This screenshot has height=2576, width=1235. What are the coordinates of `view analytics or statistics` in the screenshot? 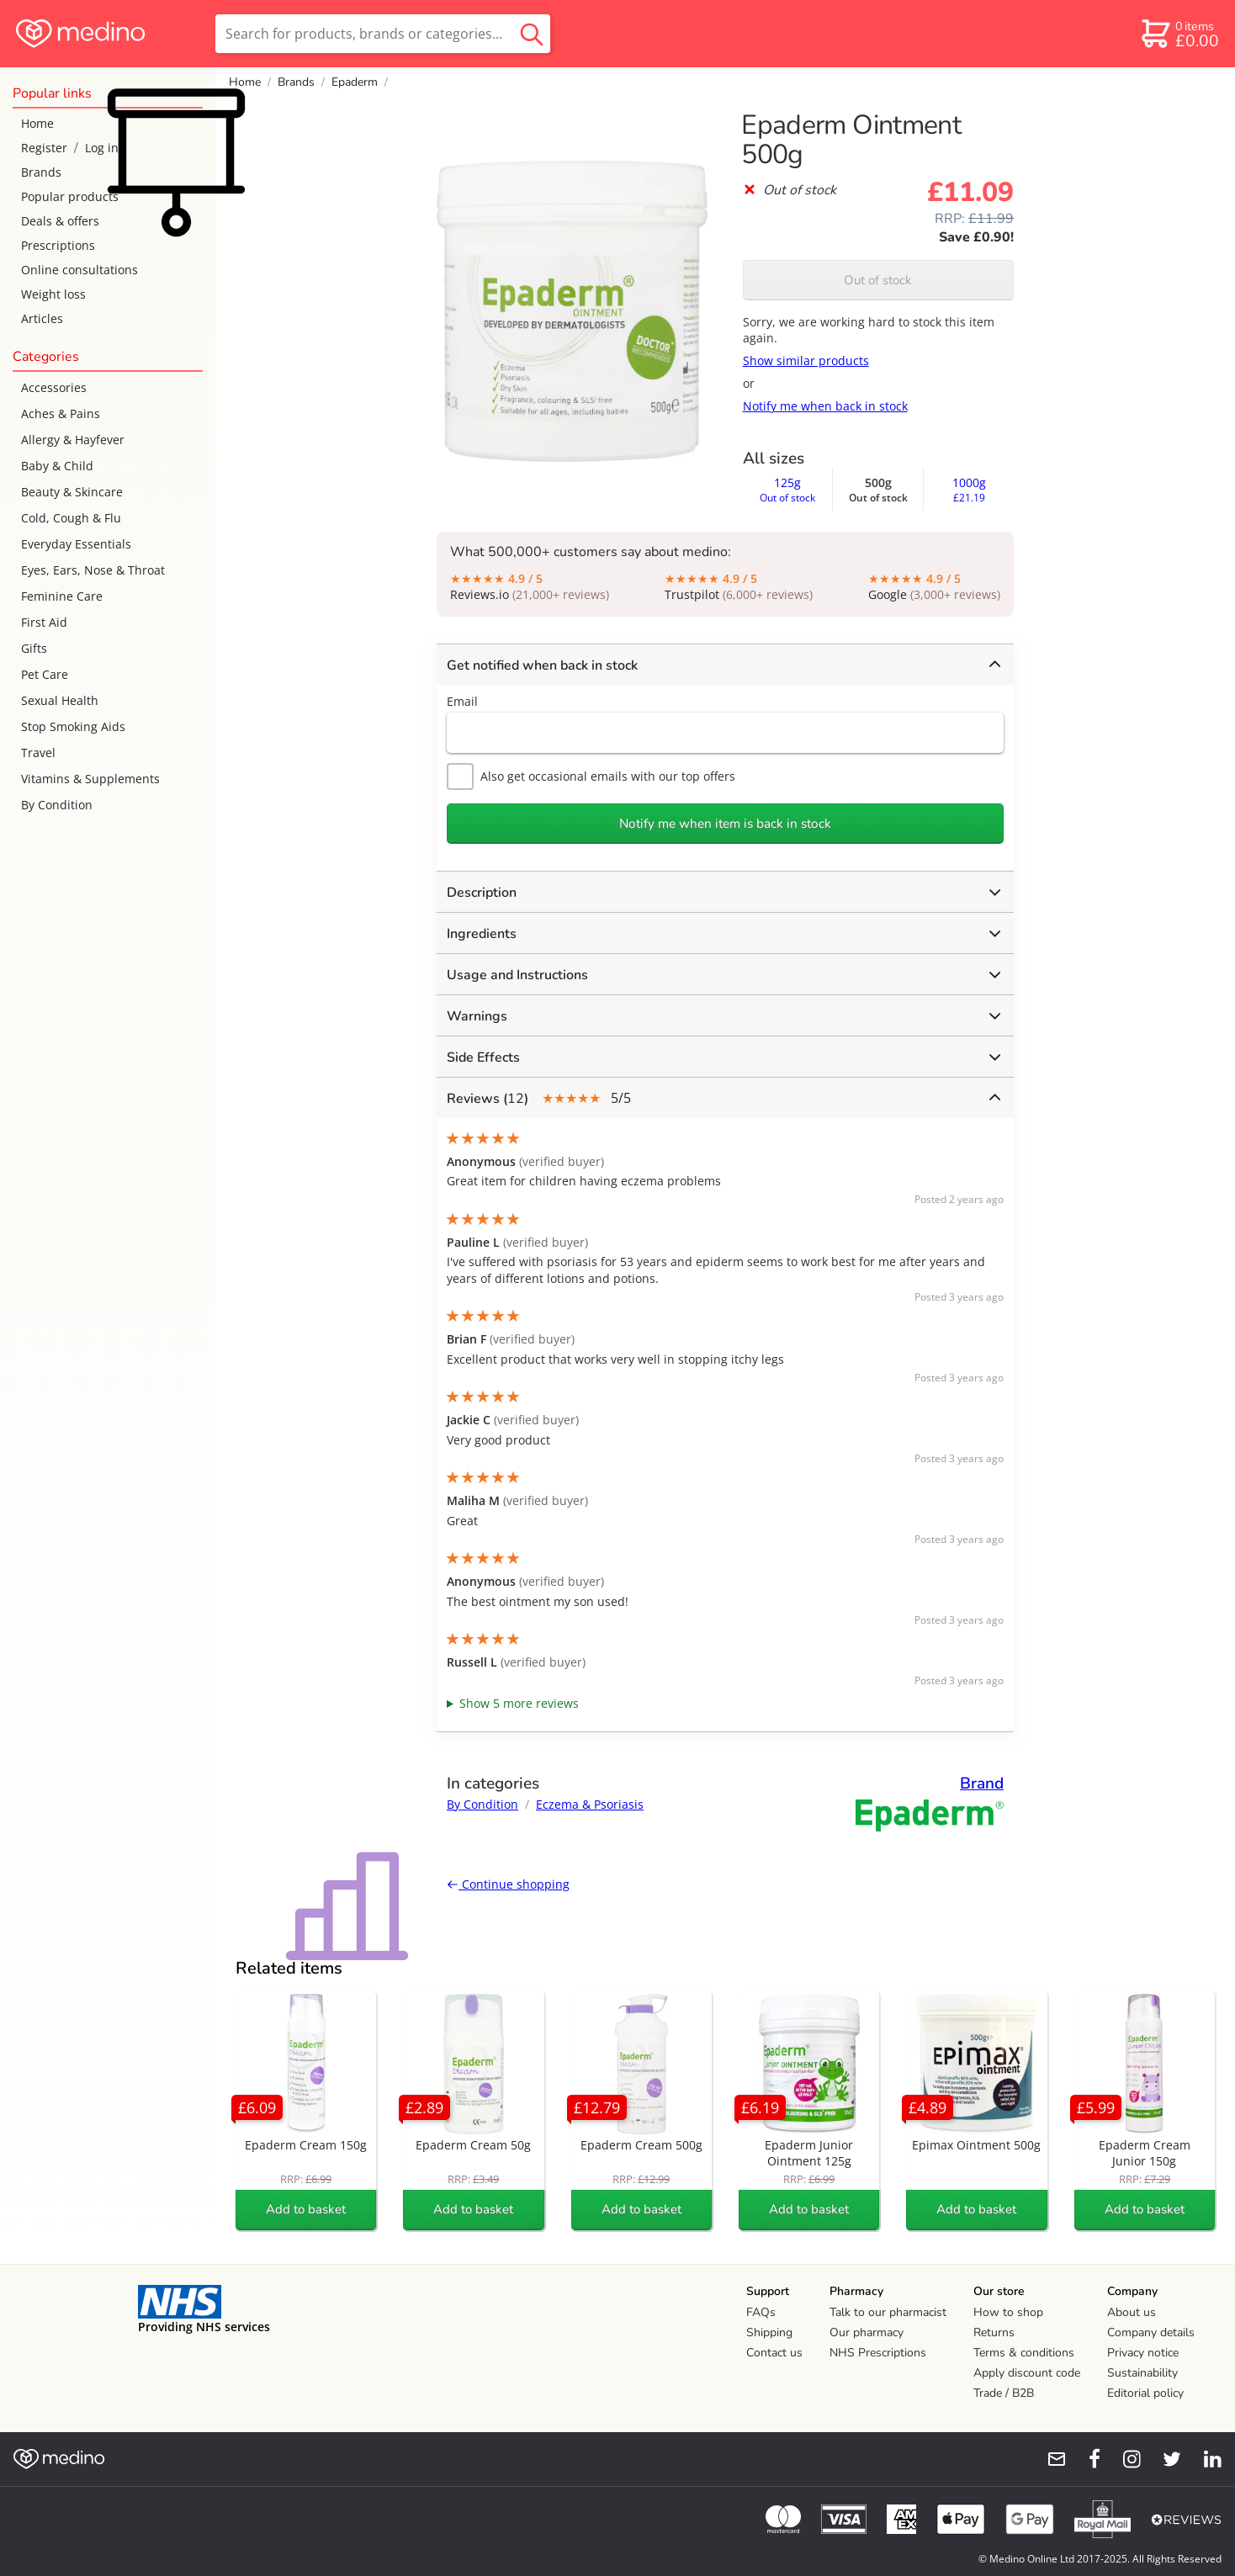 It's located at (347, 1908).